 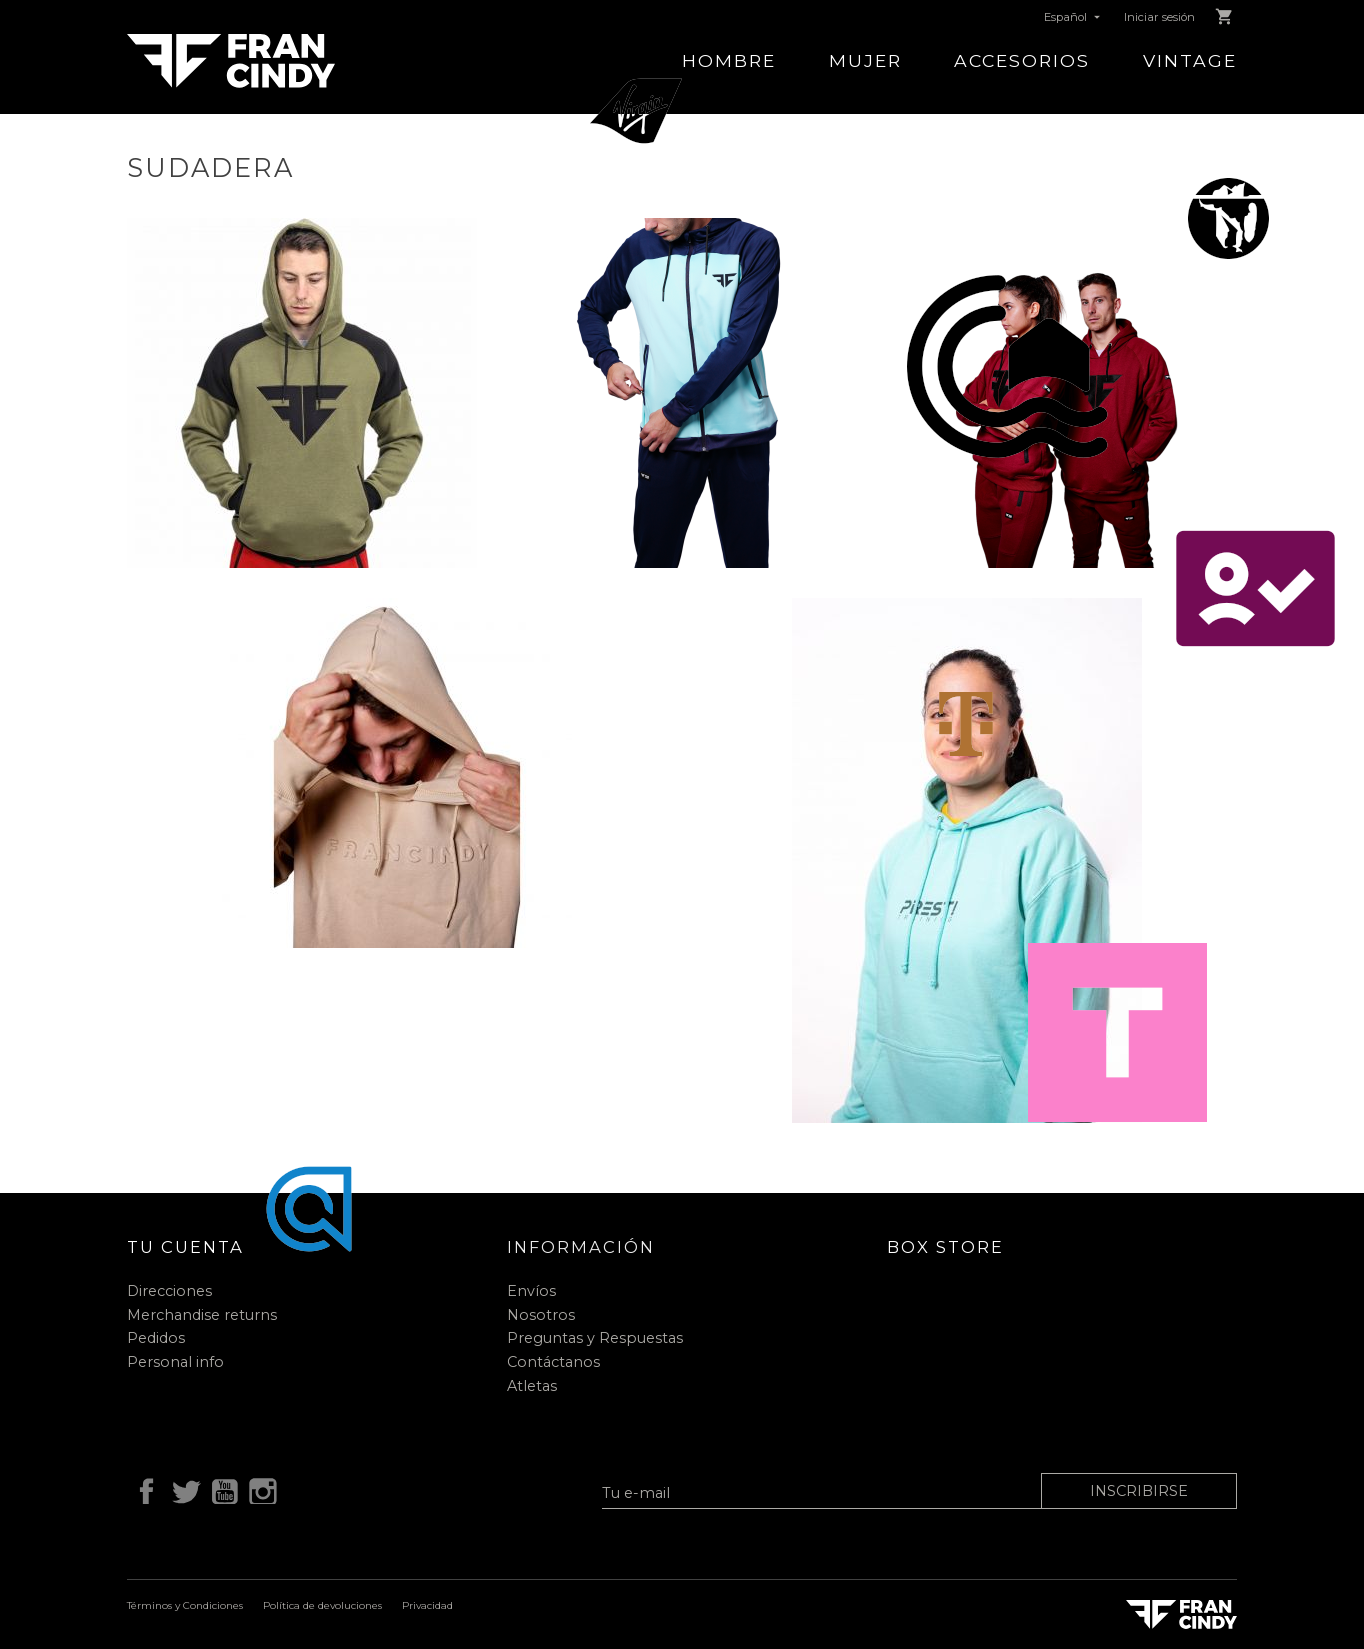 I want to click on deutsche telekom company logo, so click(x=966, y=724).